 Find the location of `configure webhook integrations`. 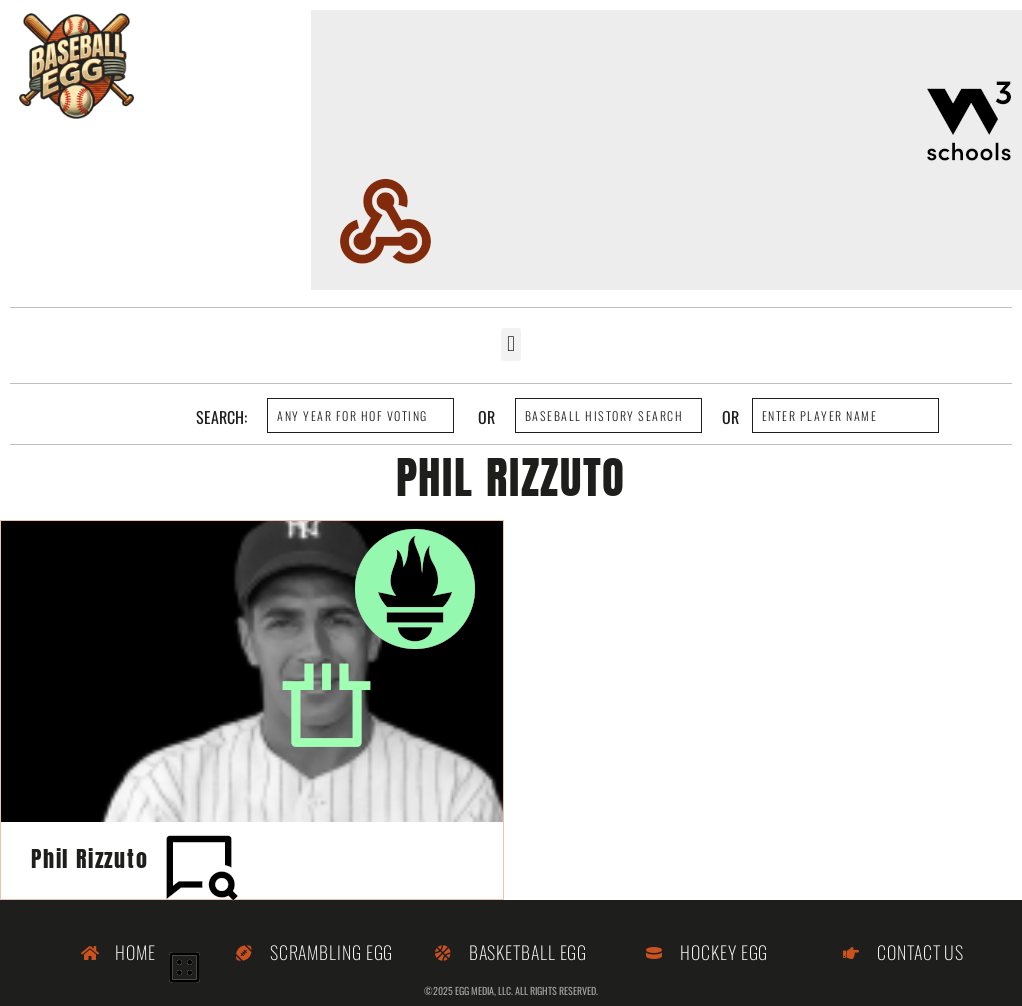

configure webhook integrations is located at coordinates (385, 223).